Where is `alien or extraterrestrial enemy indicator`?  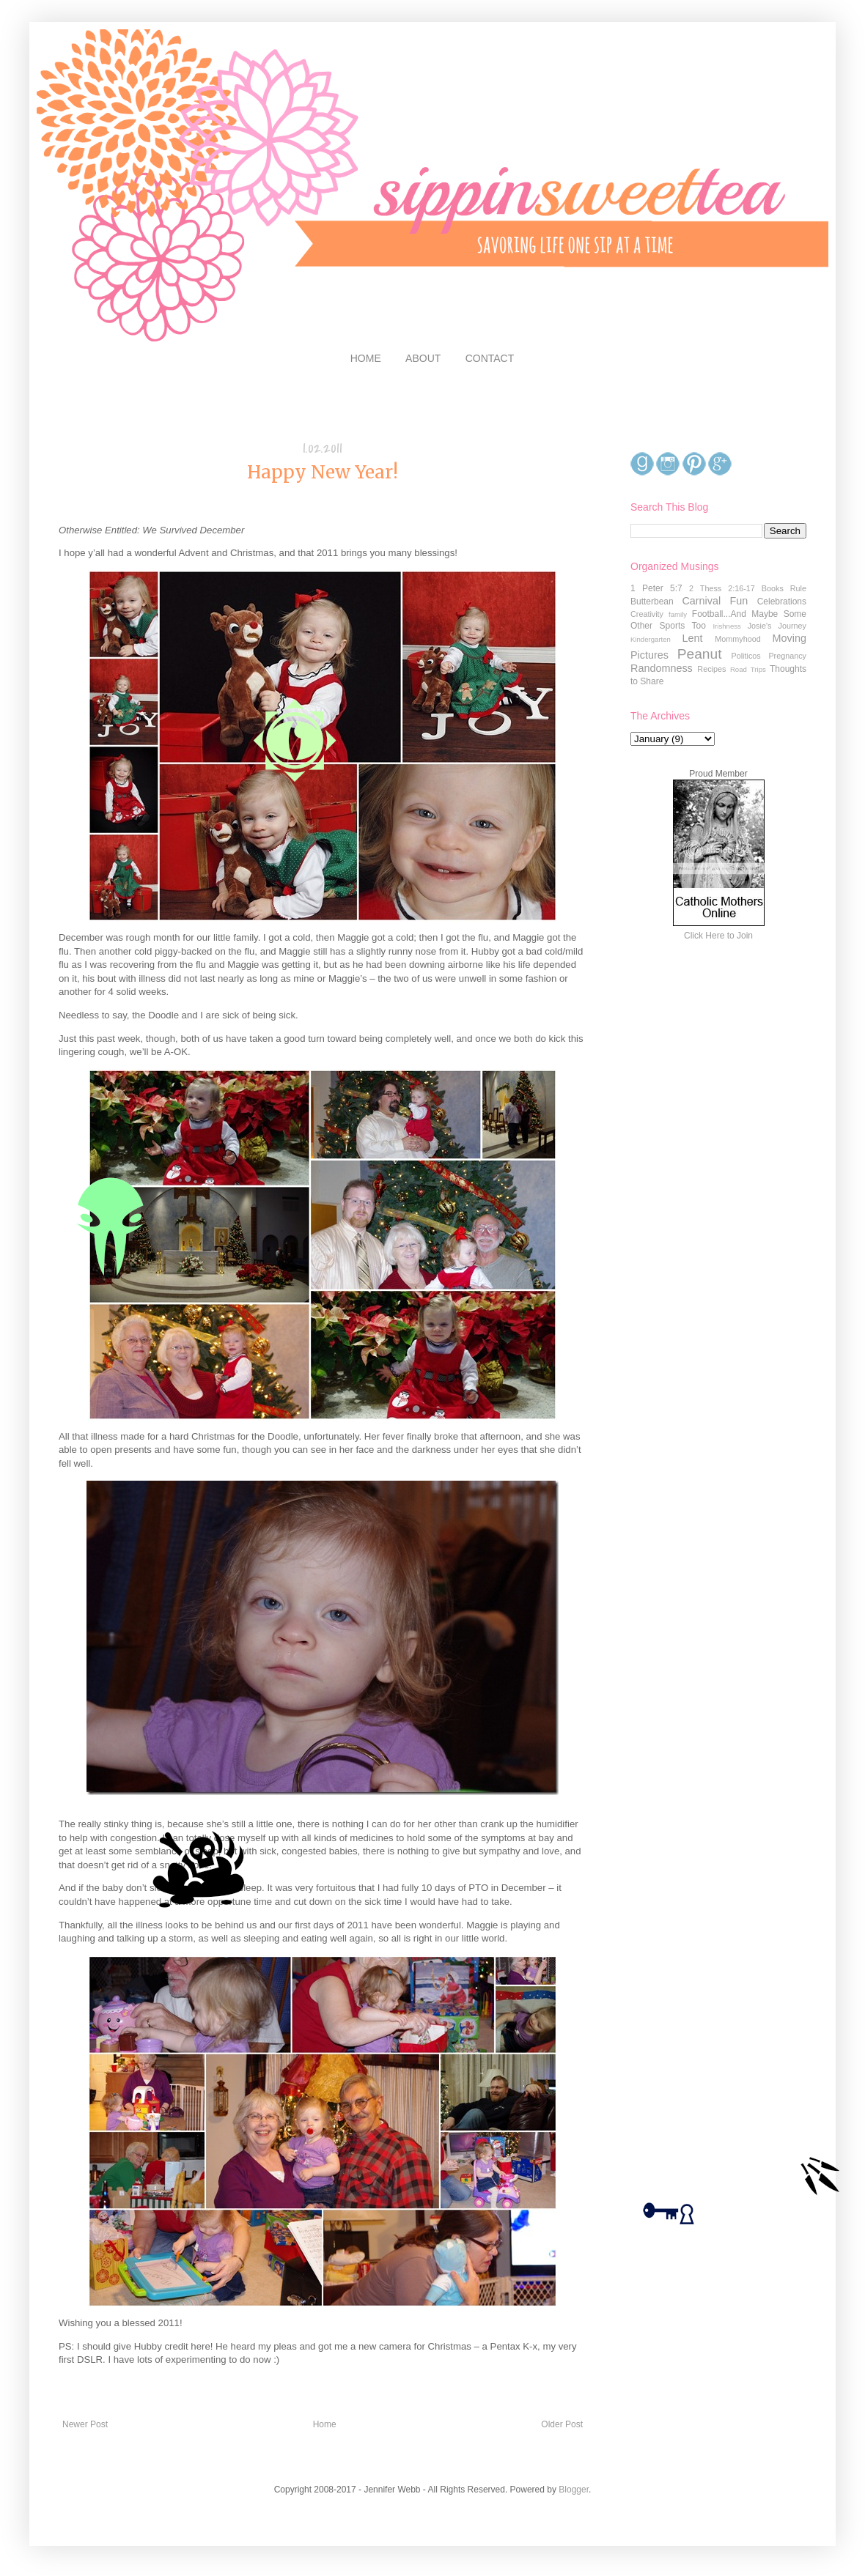
alien or extraterrestrial enemy indicator is located at coordinates (110, 1227).